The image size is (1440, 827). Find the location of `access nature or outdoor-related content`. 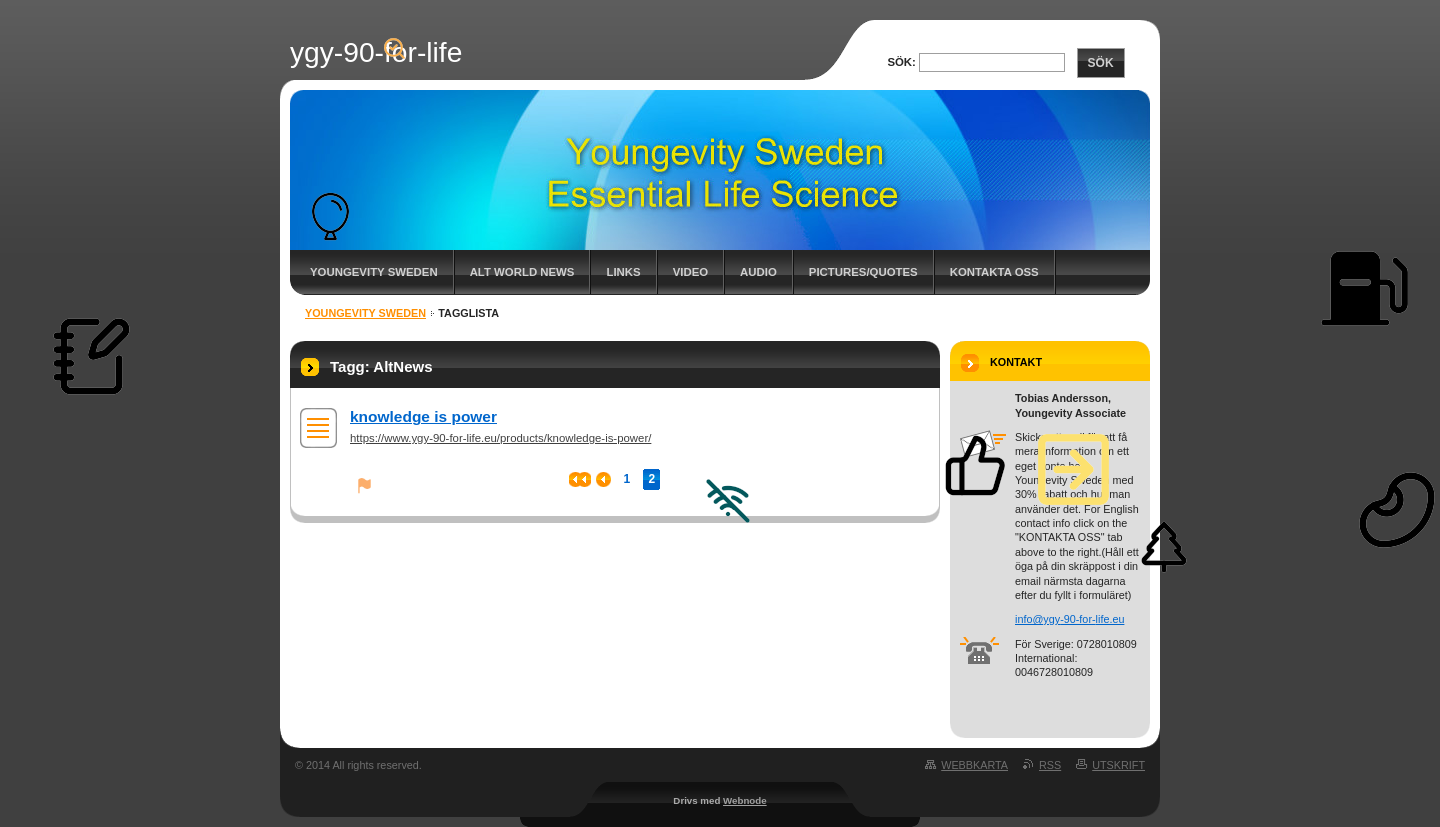

access nature or outdoor-related content is located at coordinates (1164, 546).